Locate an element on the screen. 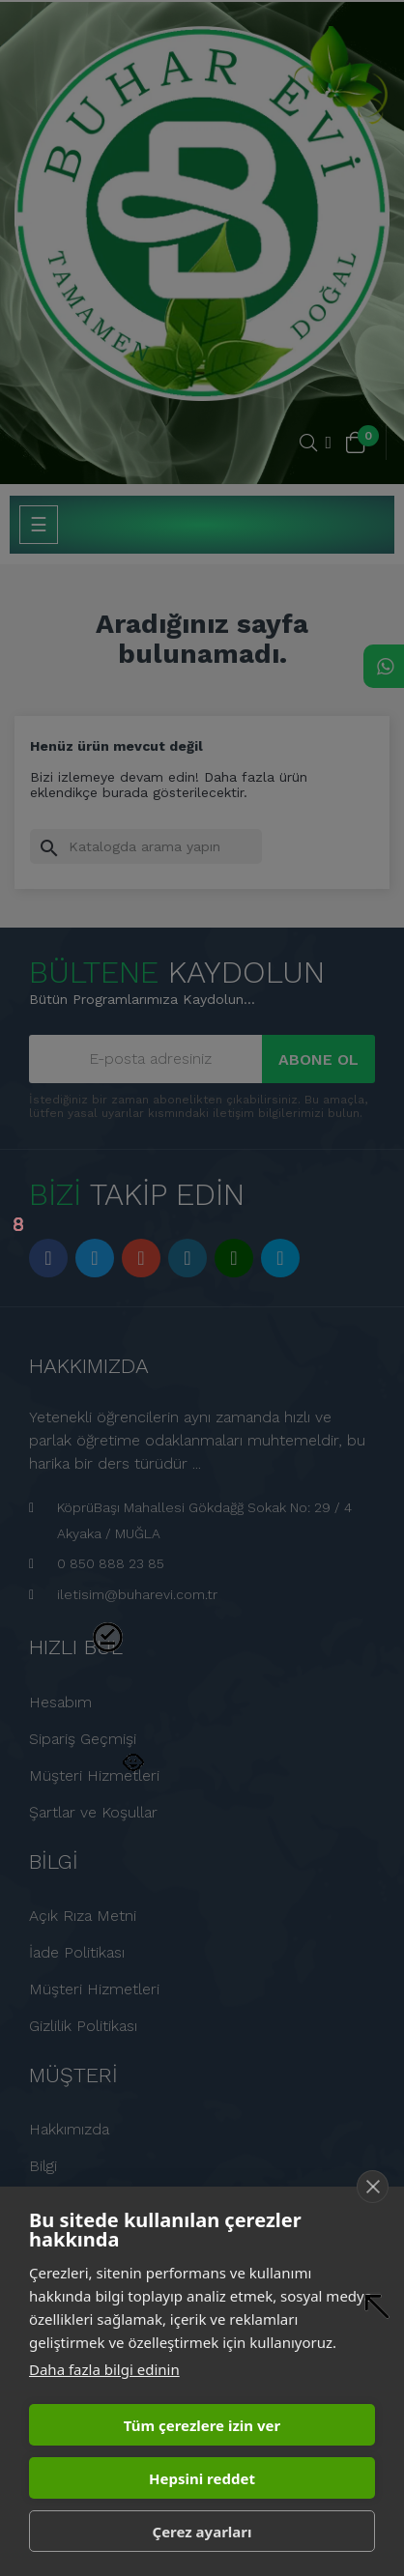 This screenshot has height=2576, width=404. displays the number 8 in a list or ranking is located at coordinates (18, 1224).